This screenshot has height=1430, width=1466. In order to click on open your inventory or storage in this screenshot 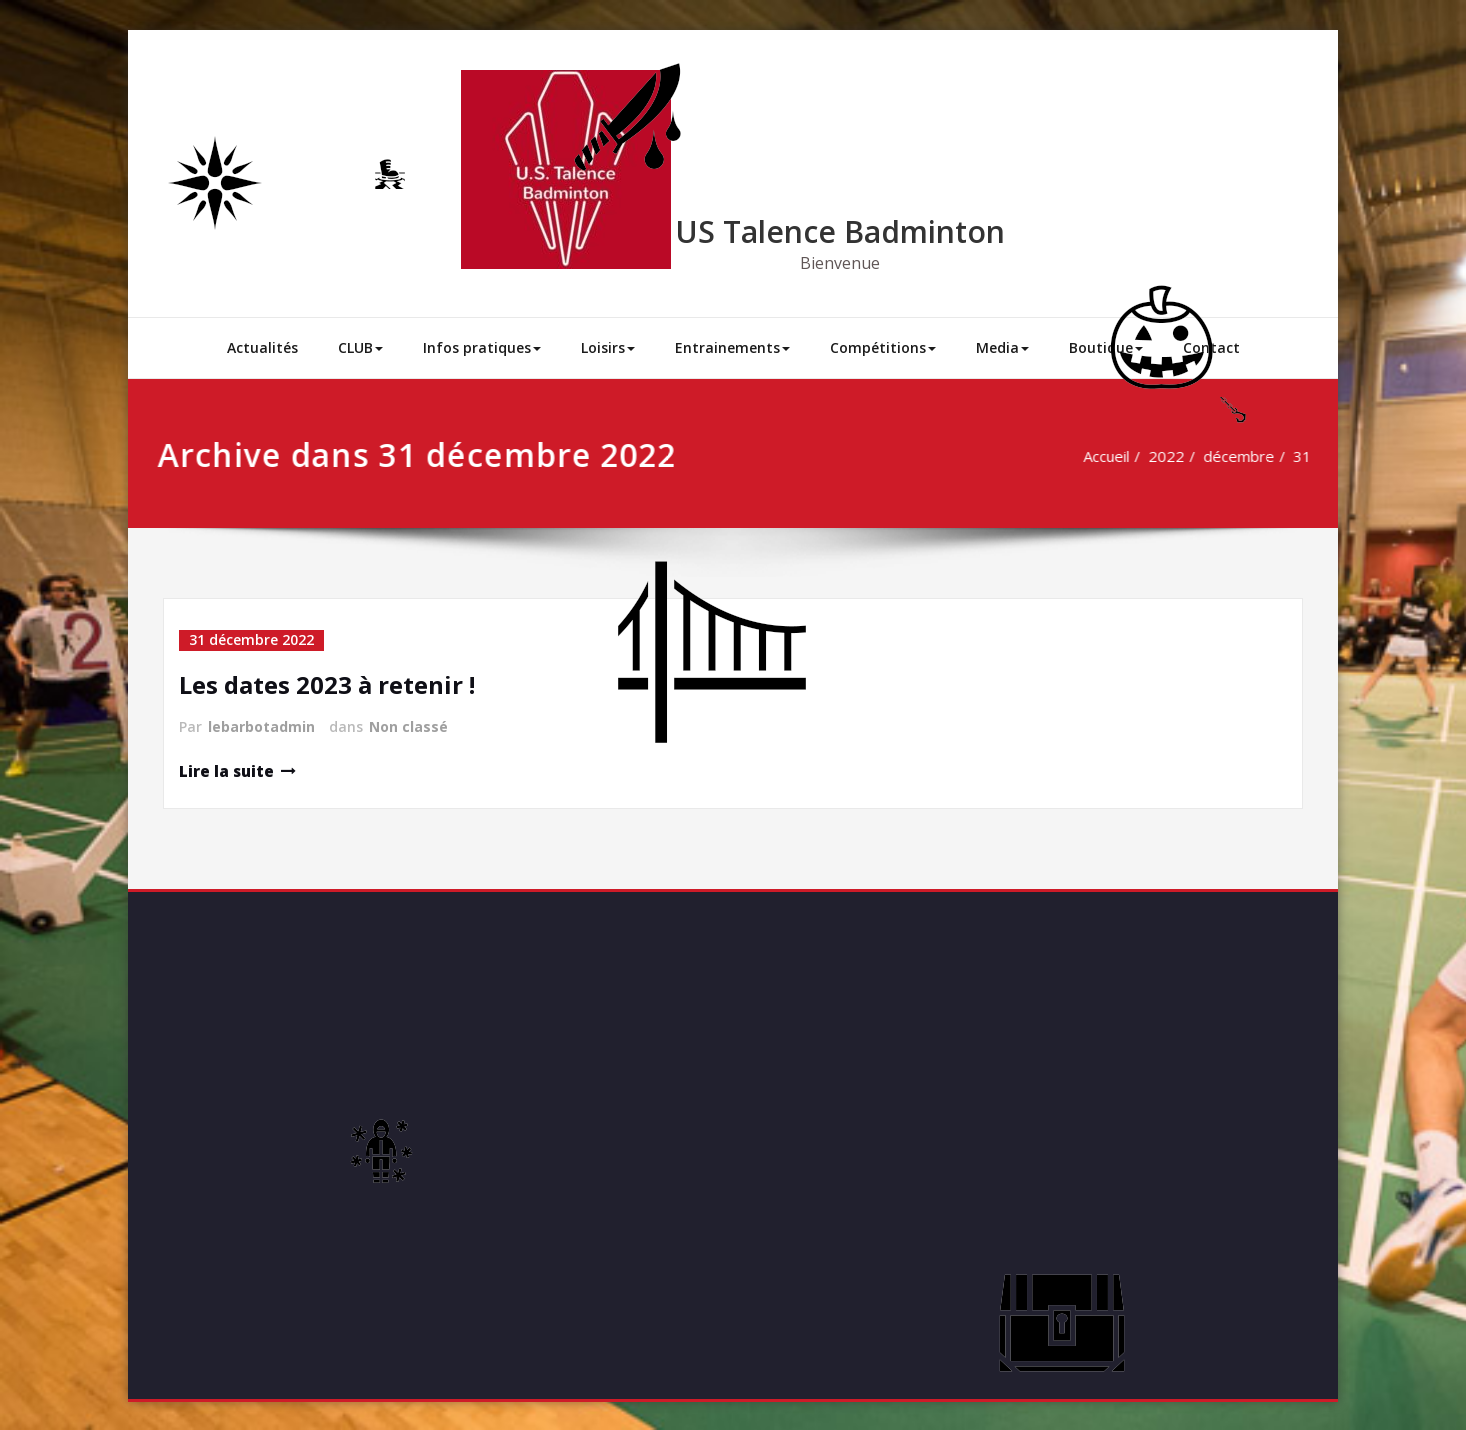, I will do `click(1062, 1323)`.